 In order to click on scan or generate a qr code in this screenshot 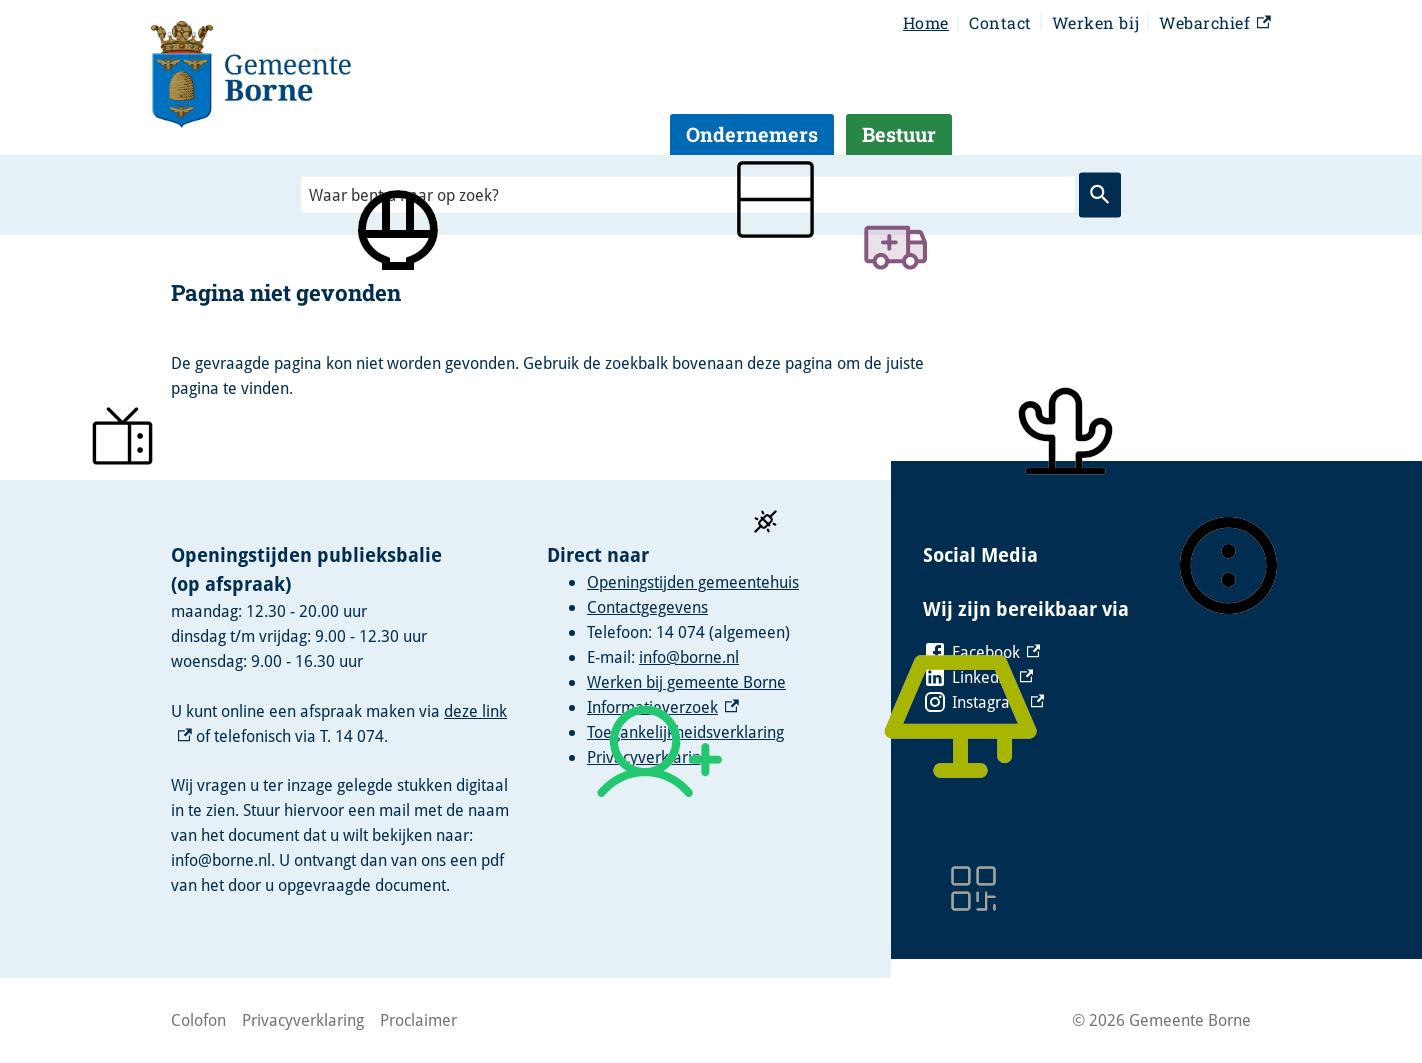, I will do `click(973, 888)`.